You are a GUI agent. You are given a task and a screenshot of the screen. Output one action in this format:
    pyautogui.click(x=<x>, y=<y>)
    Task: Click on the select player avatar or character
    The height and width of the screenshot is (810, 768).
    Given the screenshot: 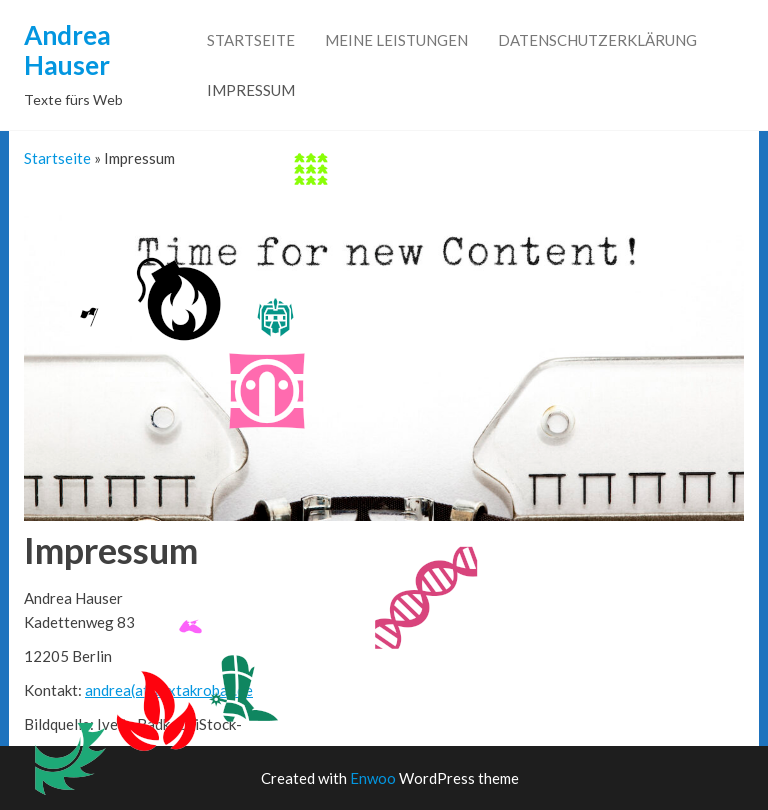 What is the action you would take?
    pyautogui.click(x=267, y=391)
    